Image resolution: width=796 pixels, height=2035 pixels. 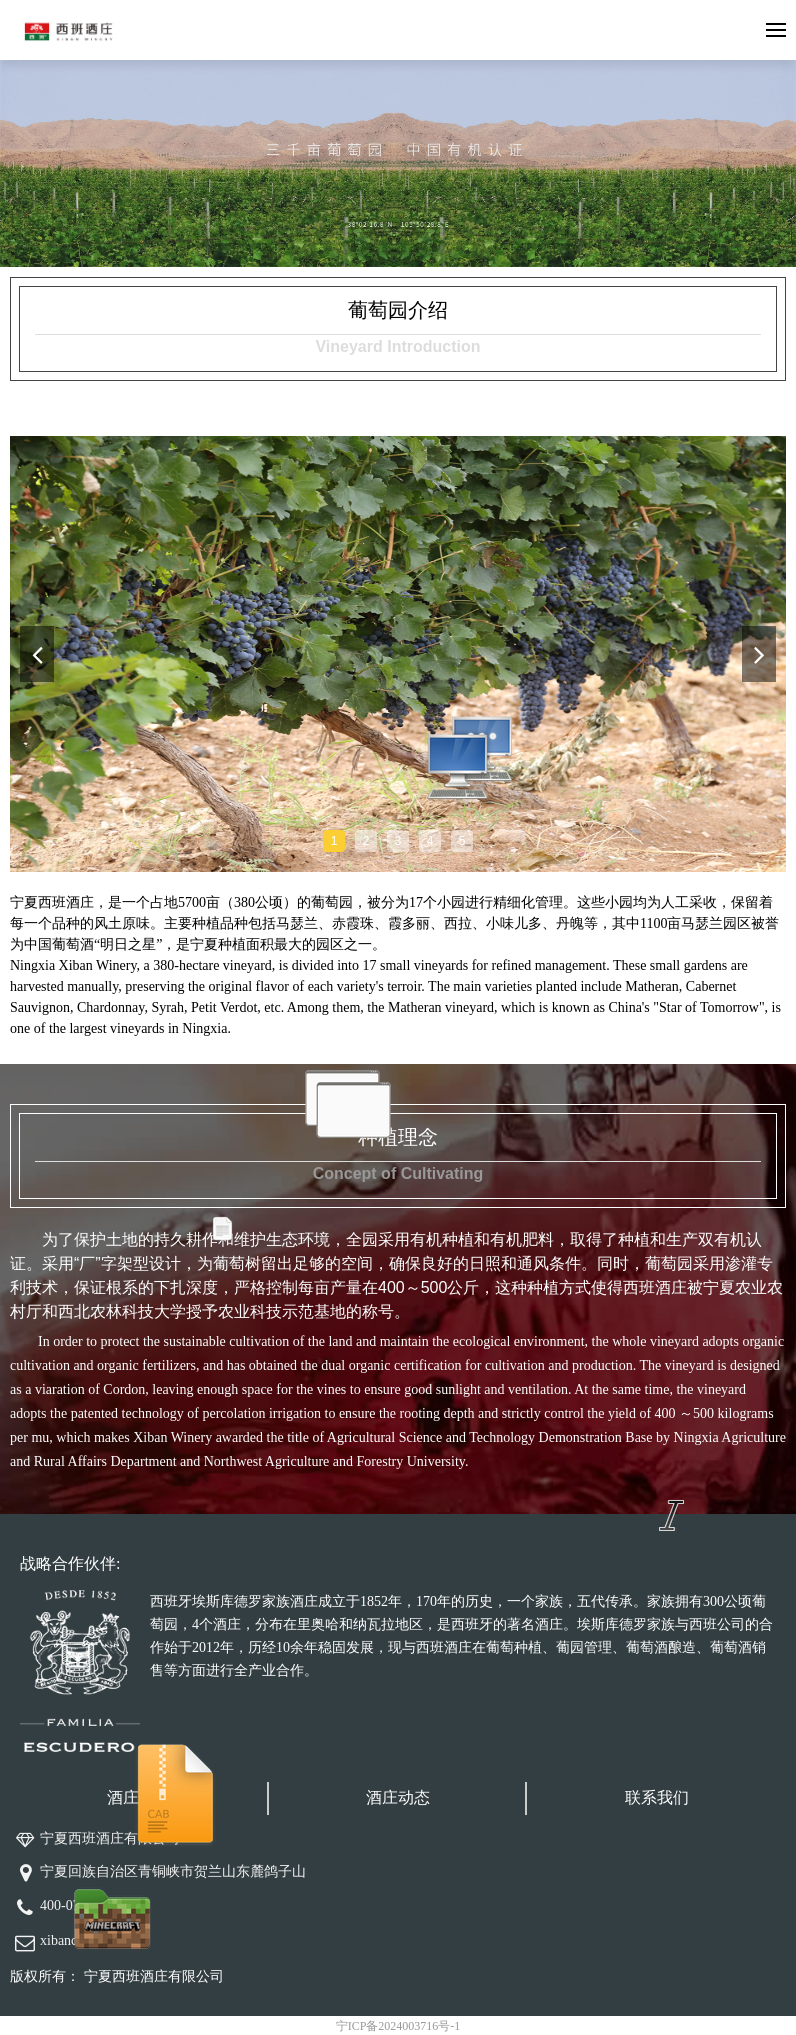 I want to click on arrange windows in cascade view, so click(x=348, y=1104).